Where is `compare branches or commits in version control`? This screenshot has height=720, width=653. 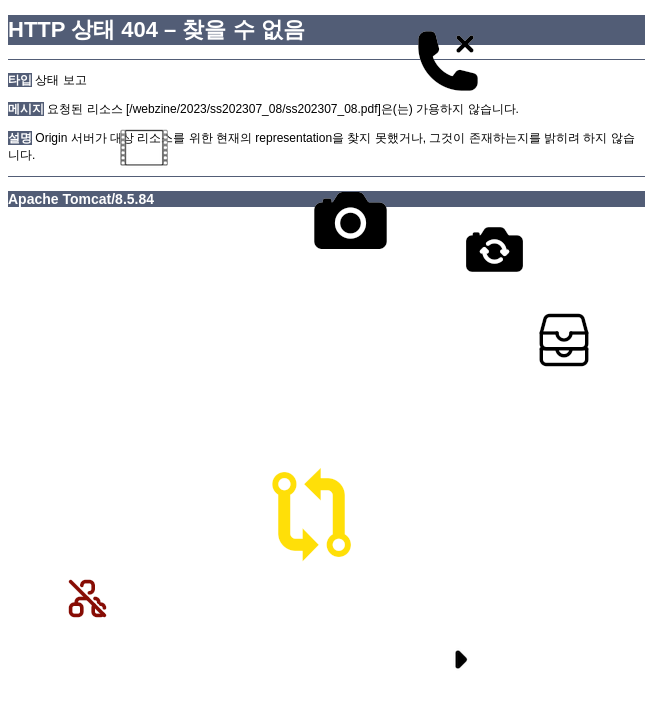 compare branches or commits in version control is located at coordinates (311, 514).